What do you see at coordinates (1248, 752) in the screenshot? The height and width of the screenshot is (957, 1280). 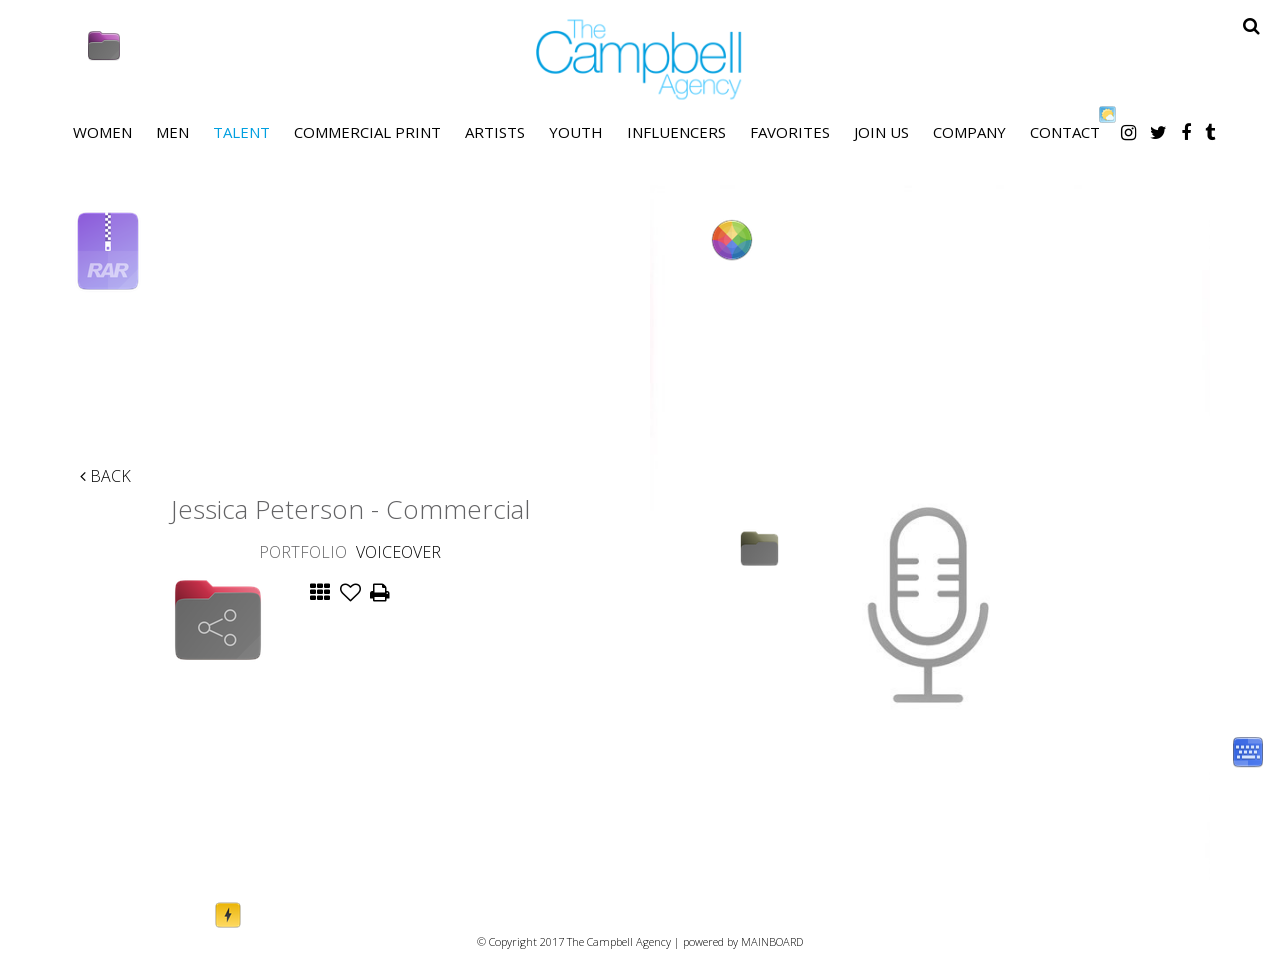 I see `access keyboard and input device settings` at bounding box center [1248, 752].